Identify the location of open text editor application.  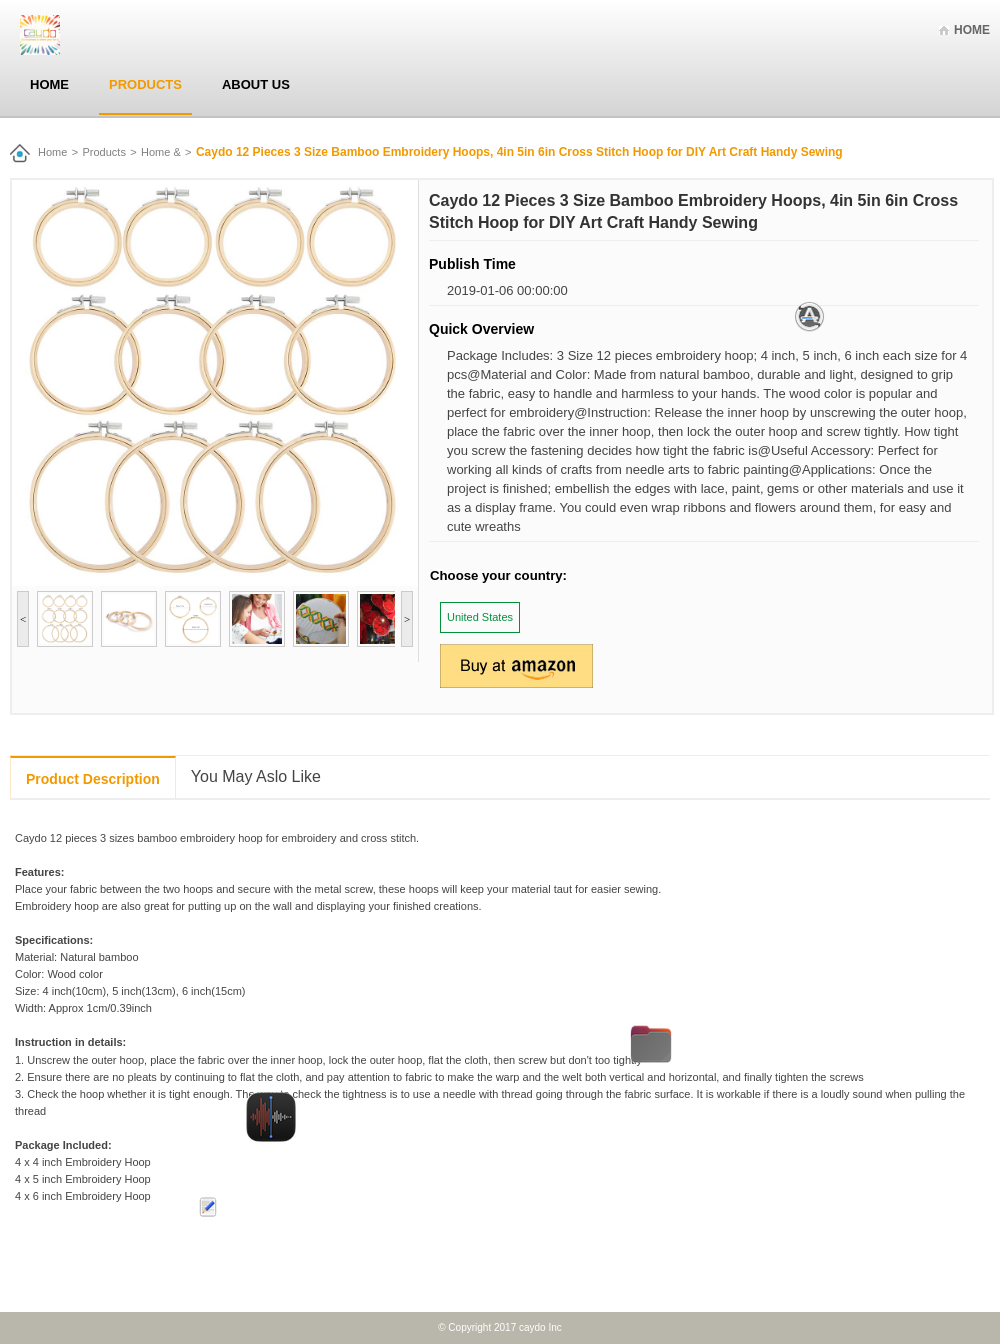
(208, 1207).